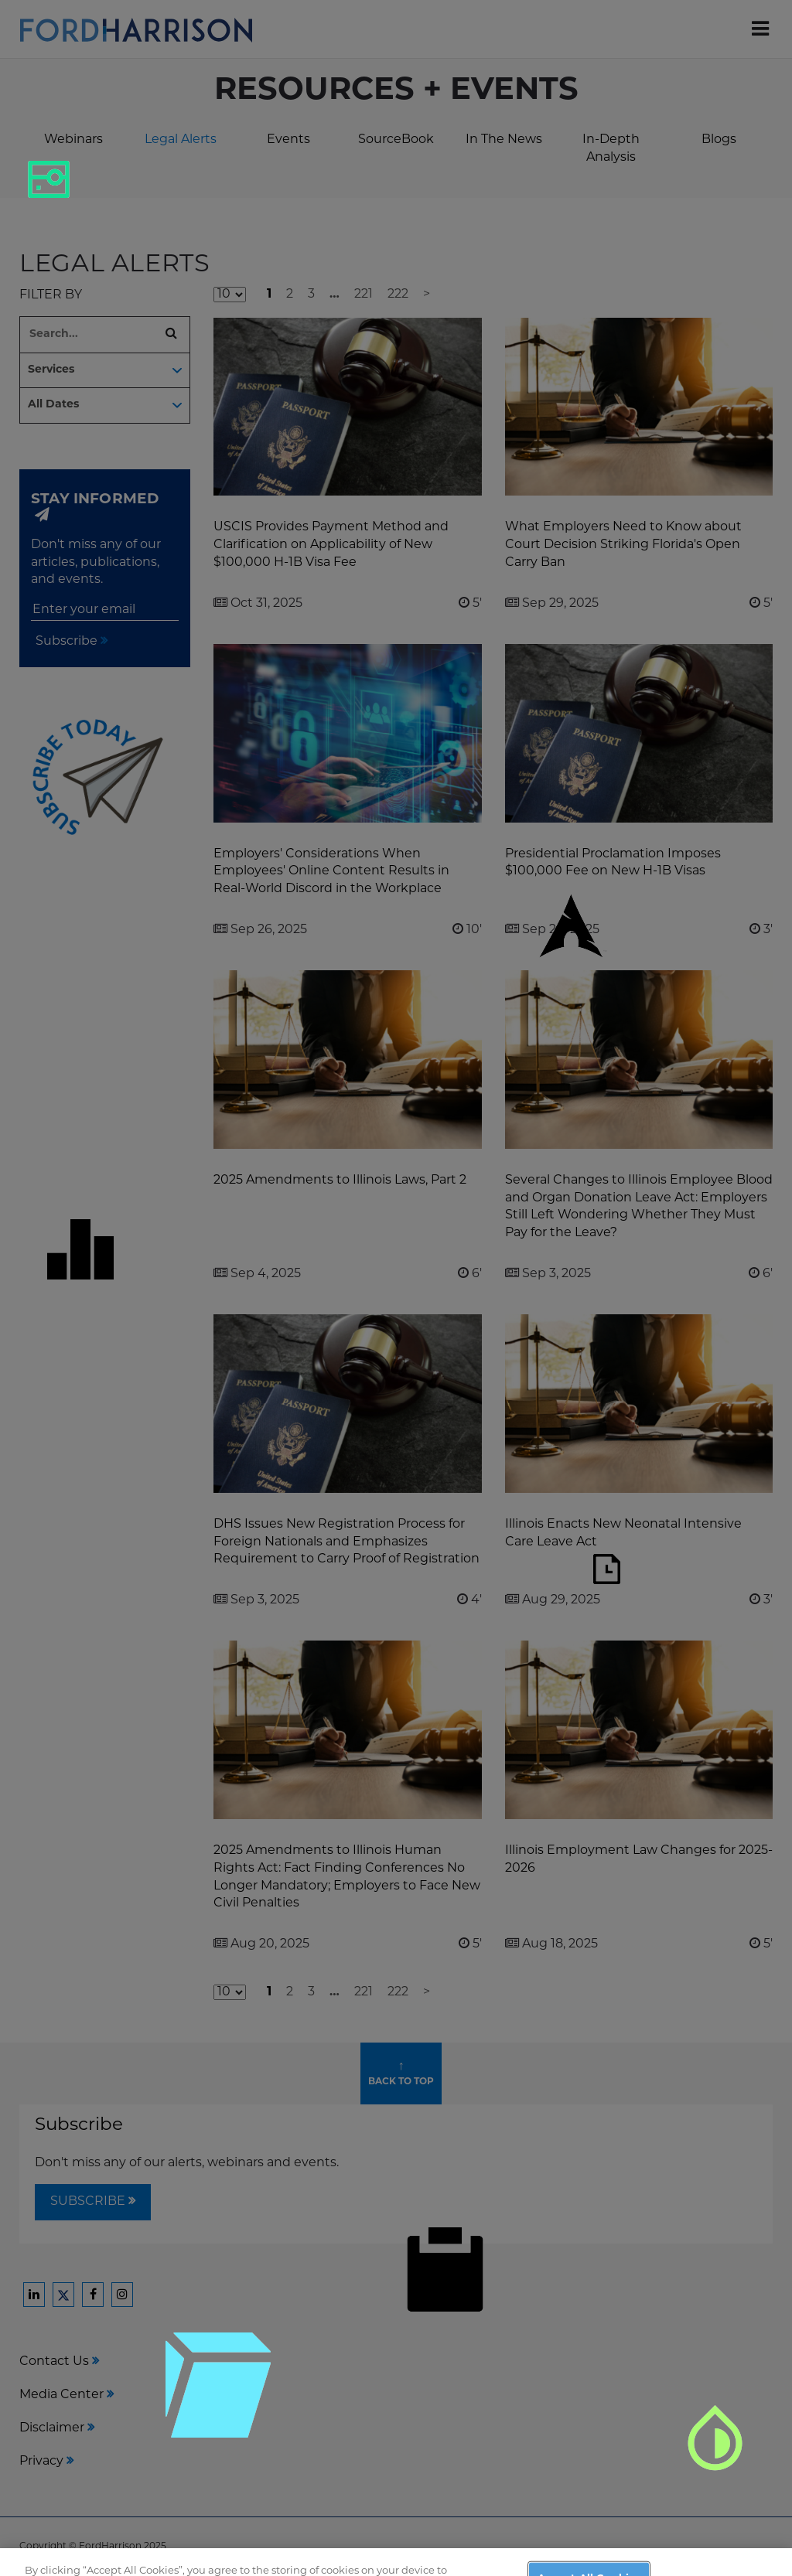 This screenshot has height=2576, width=792. What do you see at coordinates (80, 1249) in the screenshot?
I see `view analytics or statistics` at bounding box center [80, 1249].